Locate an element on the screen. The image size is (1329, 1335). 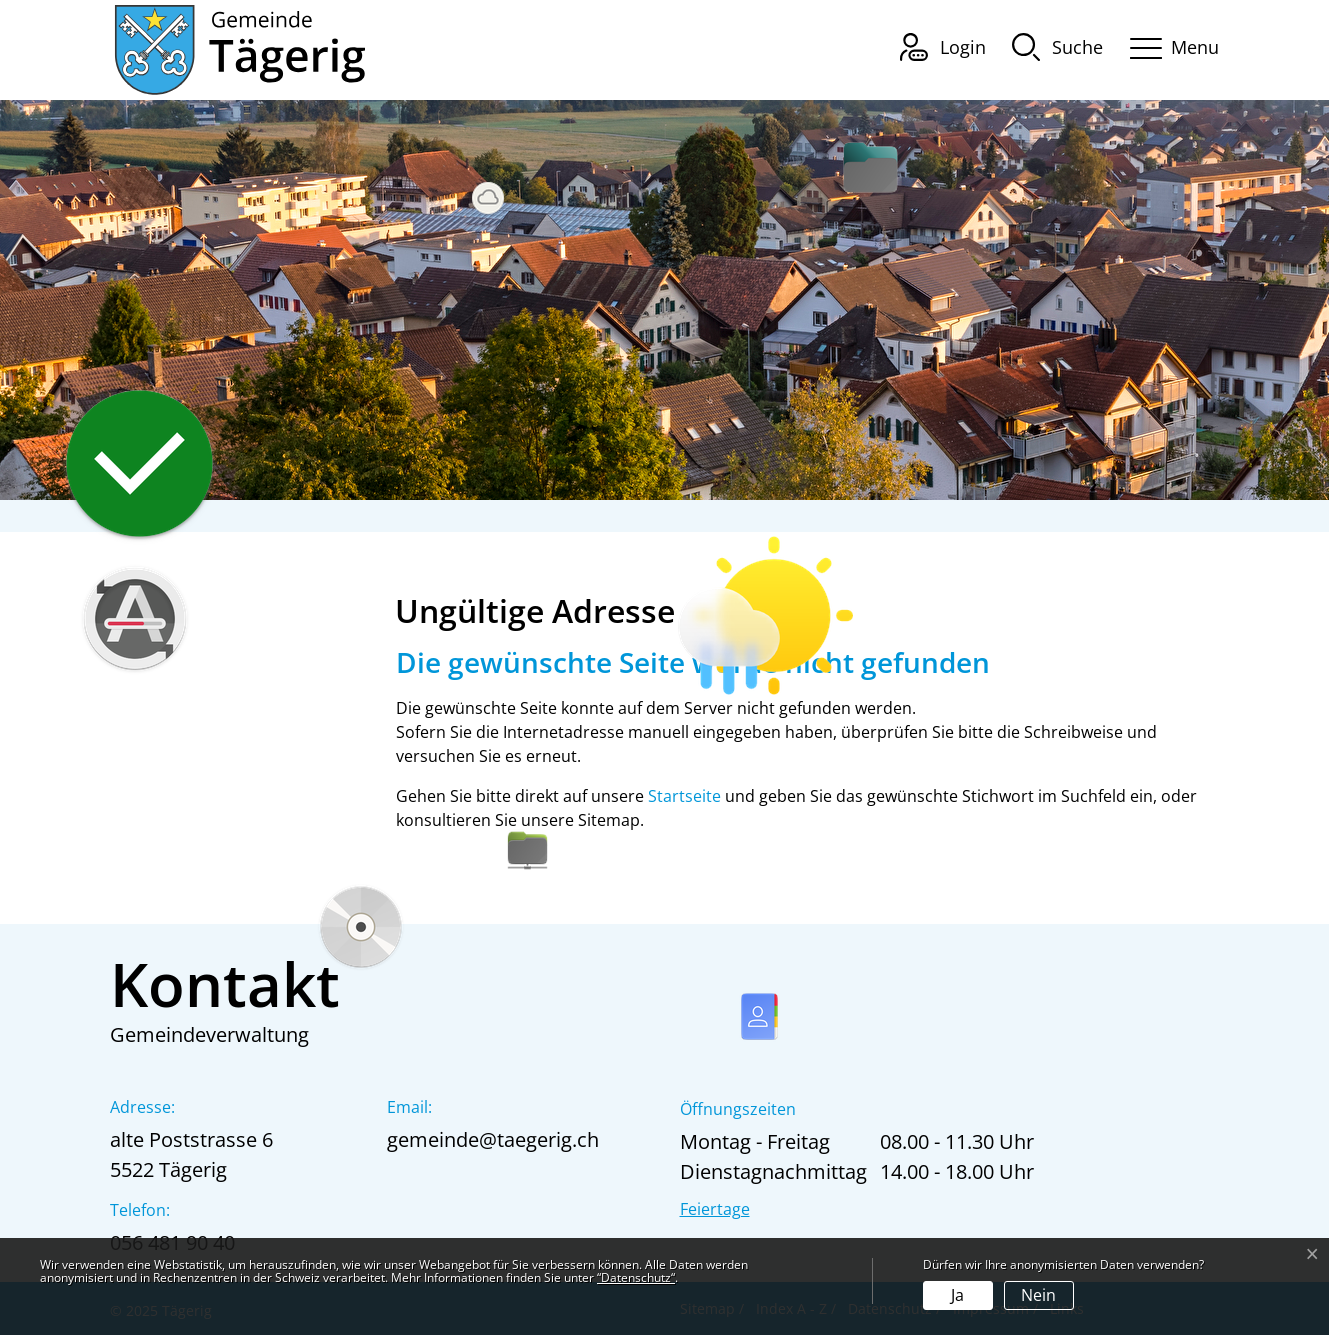
open folder containing files is located at coordinates (870, 167).